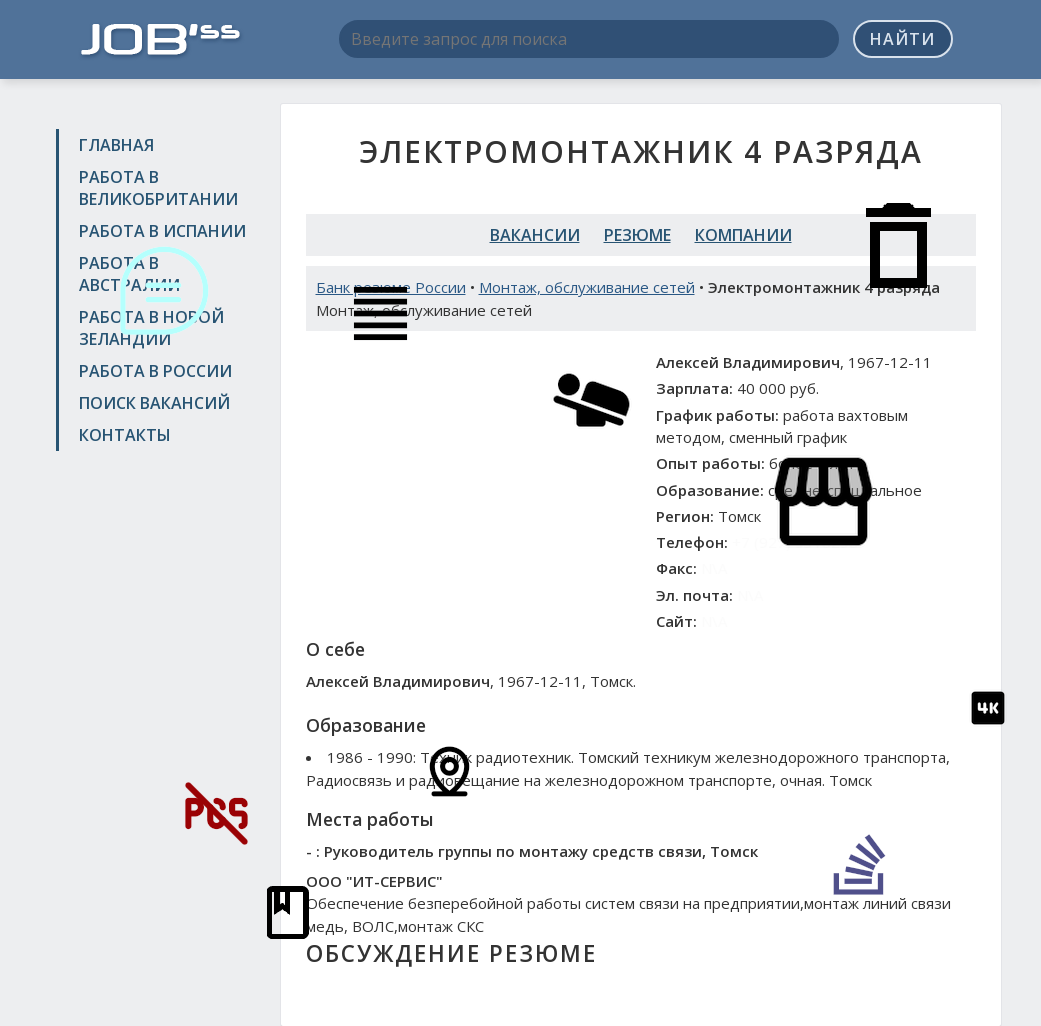 The height and width of the screenshot is (1026, 1041). Describe the element at coordinates (898, 245) in the screenshot. I see `delete an item` at that location.